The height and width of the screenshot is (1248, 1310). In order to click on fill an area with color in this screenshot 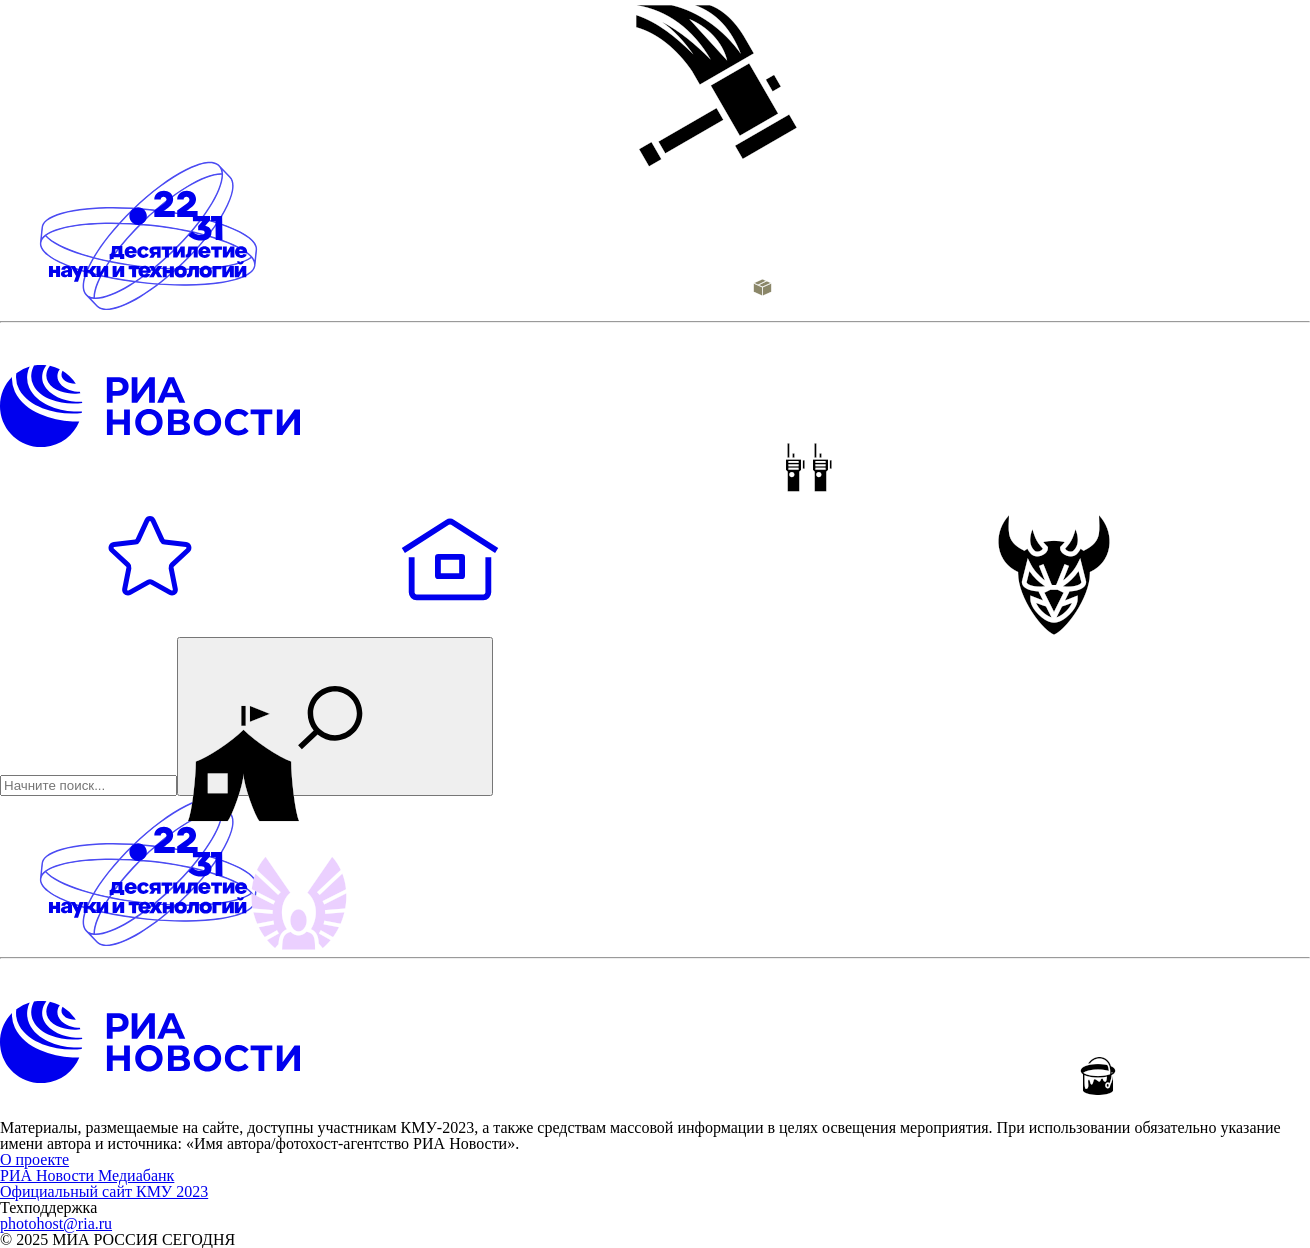, I will do `click(1098, 1076)`.